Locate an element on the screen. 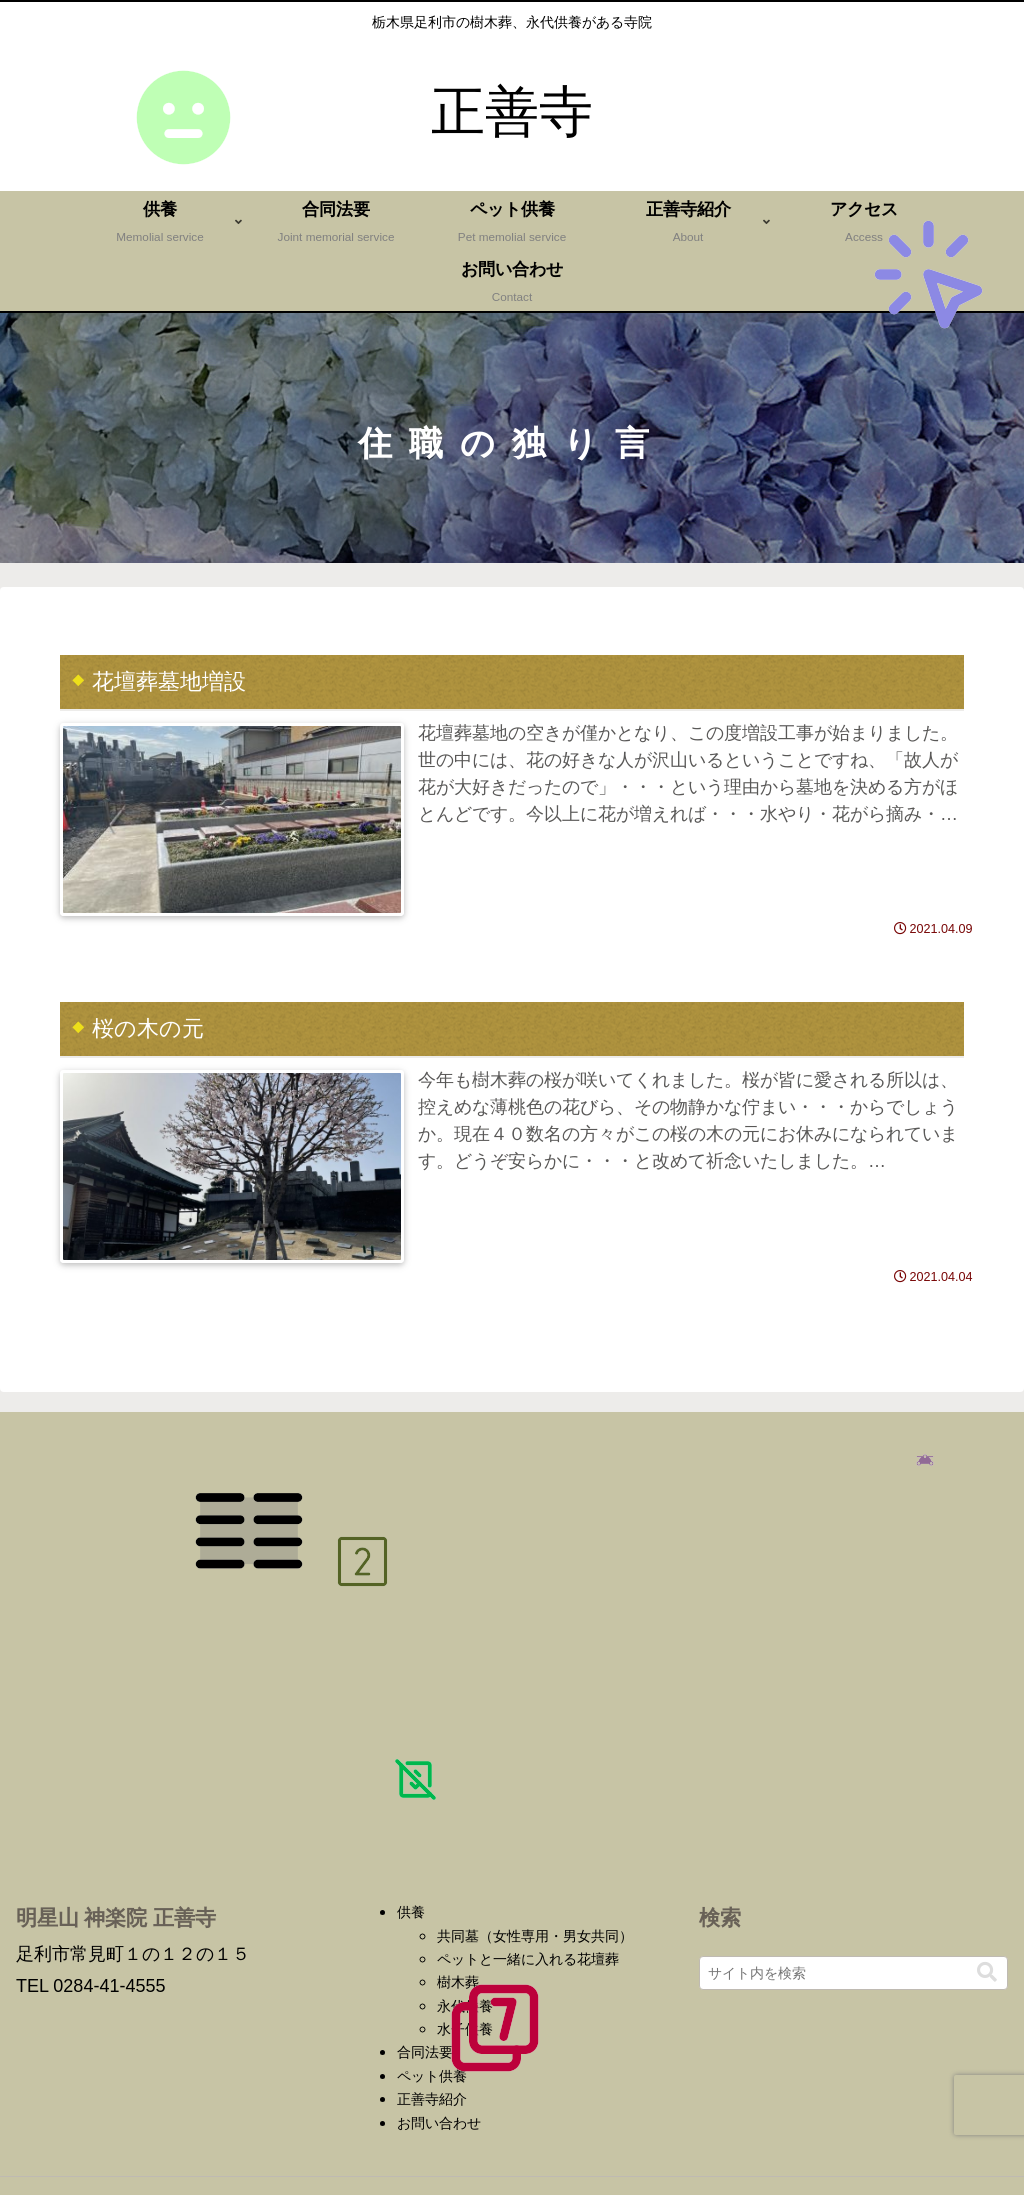 The width and height of the screenshot is (1024, 2195). elevator unavailable or out of service is located at coordinates (415, 1779).